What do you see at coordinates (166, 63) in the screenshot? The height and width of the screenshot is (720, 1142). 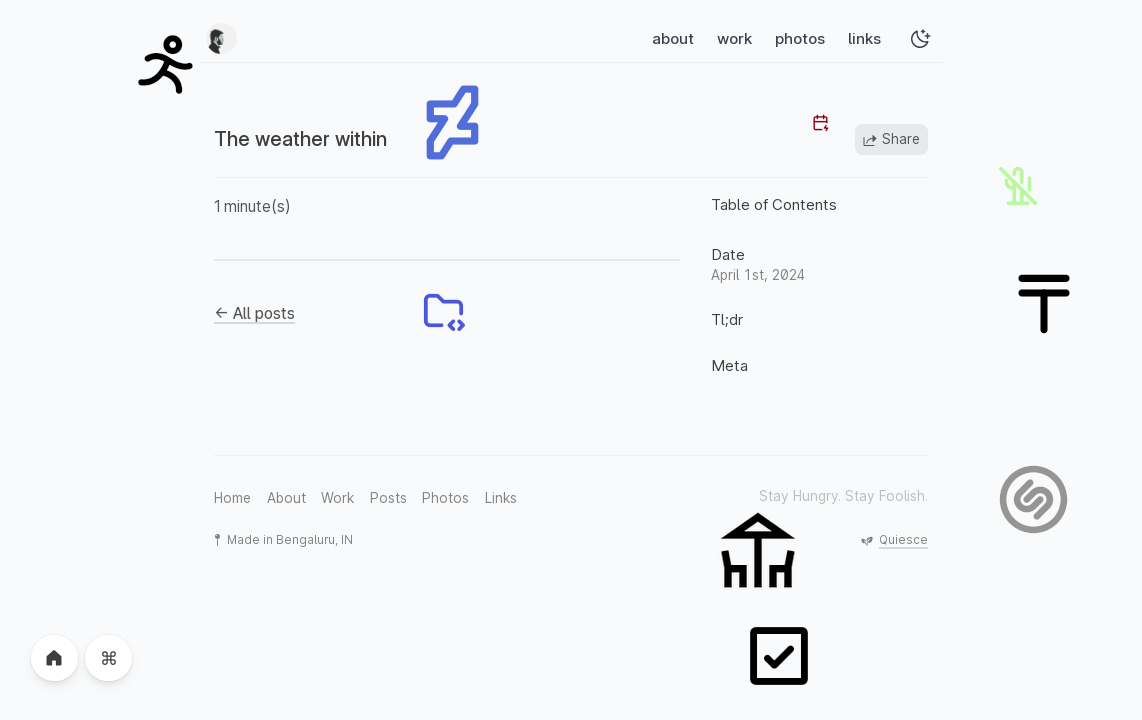 I see `start a running or fitness activity` at bounding box center [166, 63].